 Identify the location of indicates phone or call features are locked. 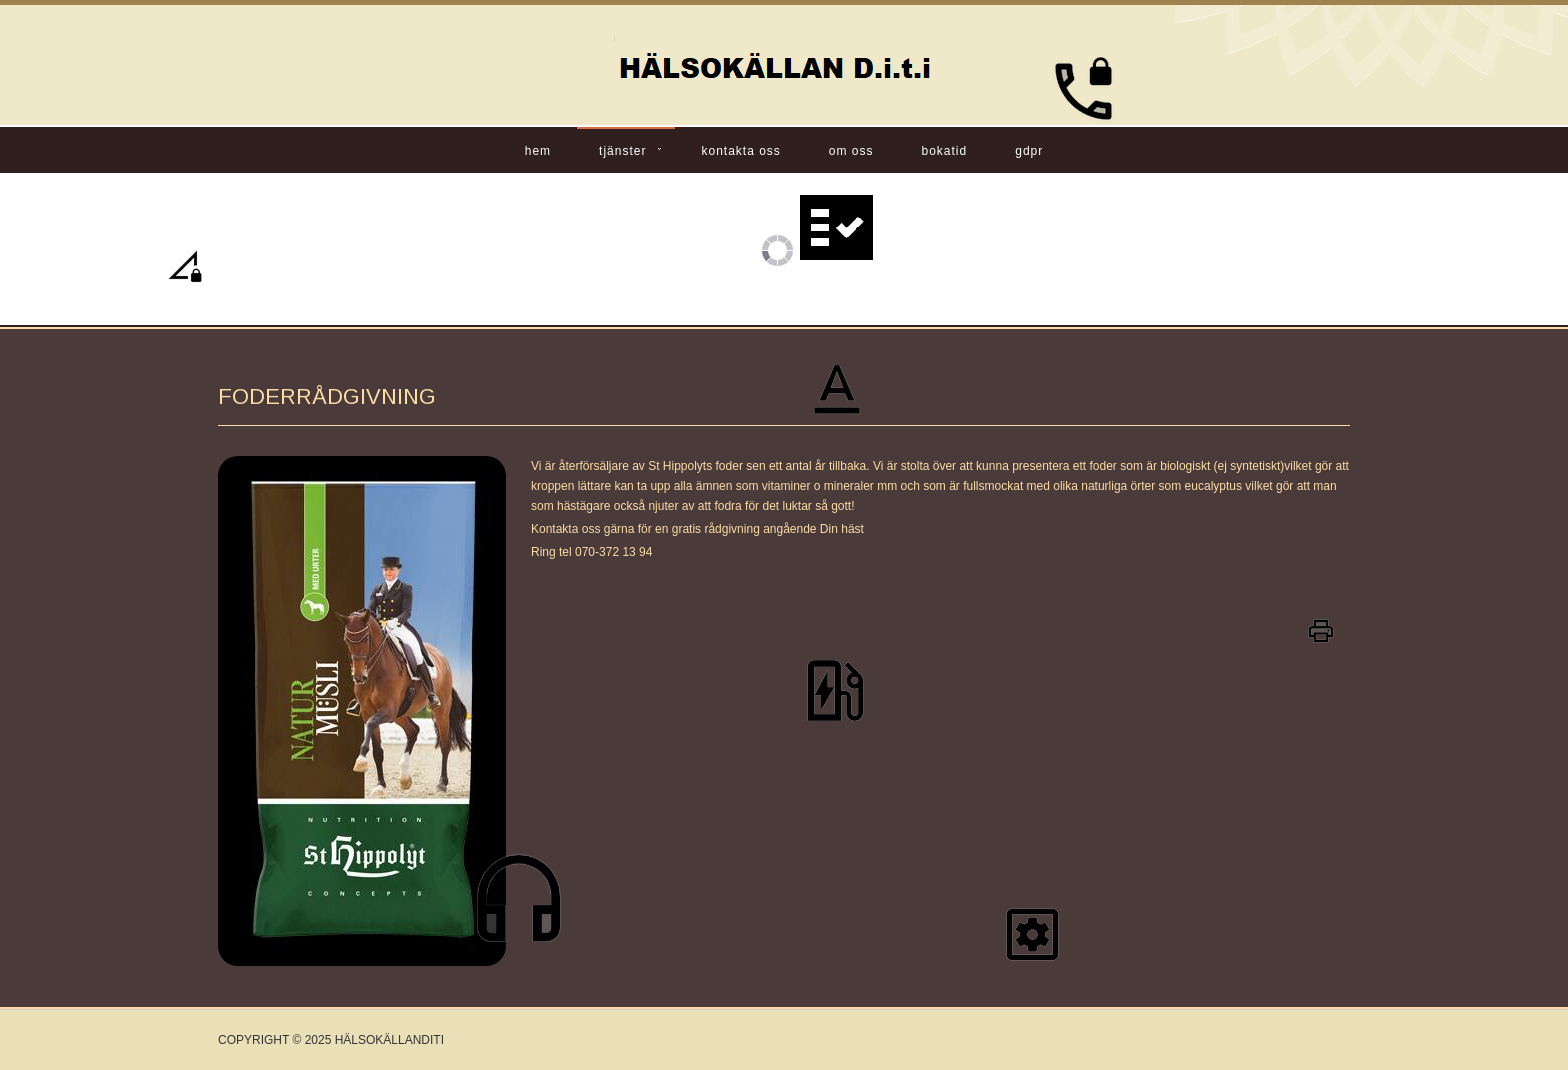
(1083, 91).